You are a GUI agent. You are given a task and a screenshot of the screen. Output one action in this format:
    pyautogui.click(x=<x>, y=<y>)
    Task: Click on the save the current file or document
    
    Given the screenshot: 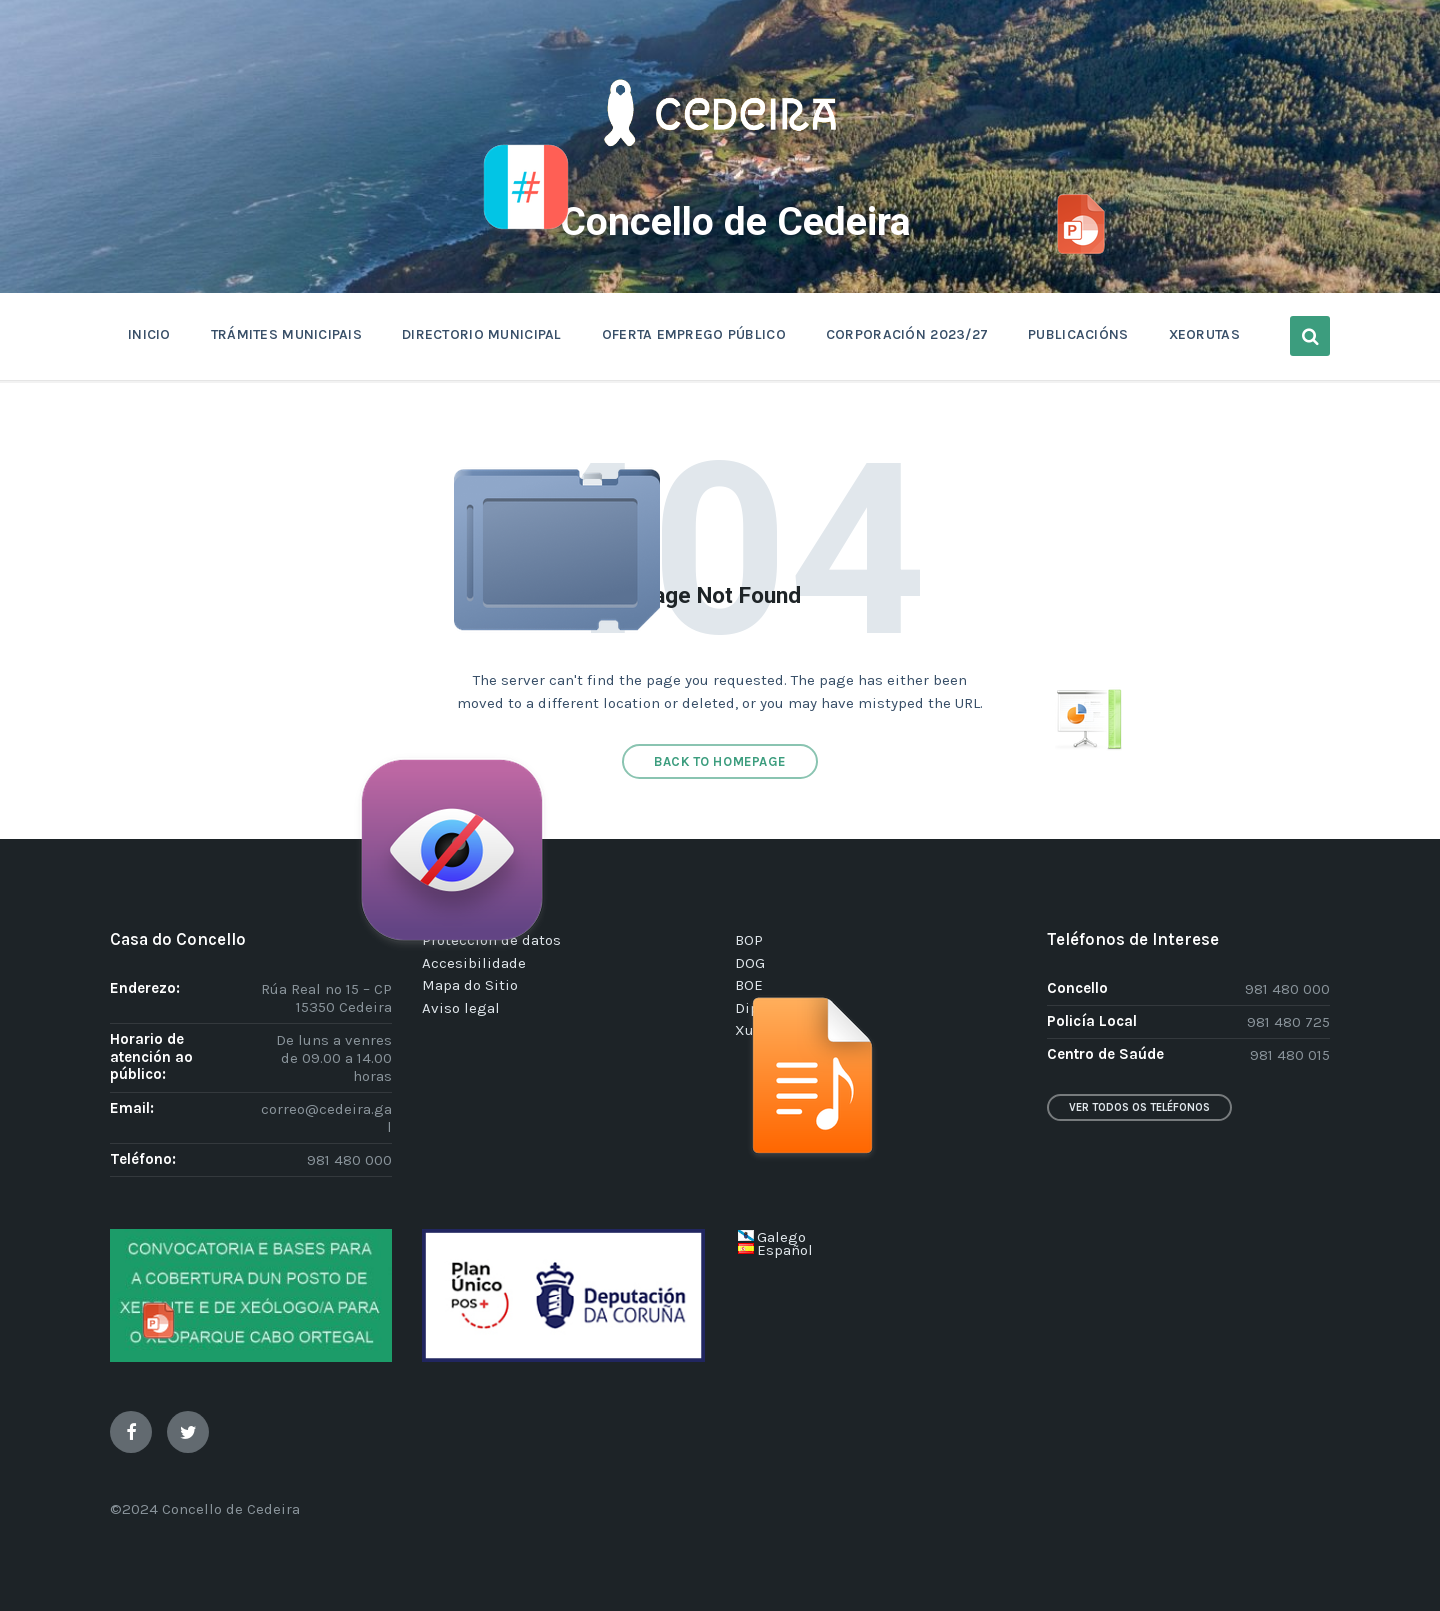 What is the action you would take?
    pyautogui.click(x=557, y=553)
    